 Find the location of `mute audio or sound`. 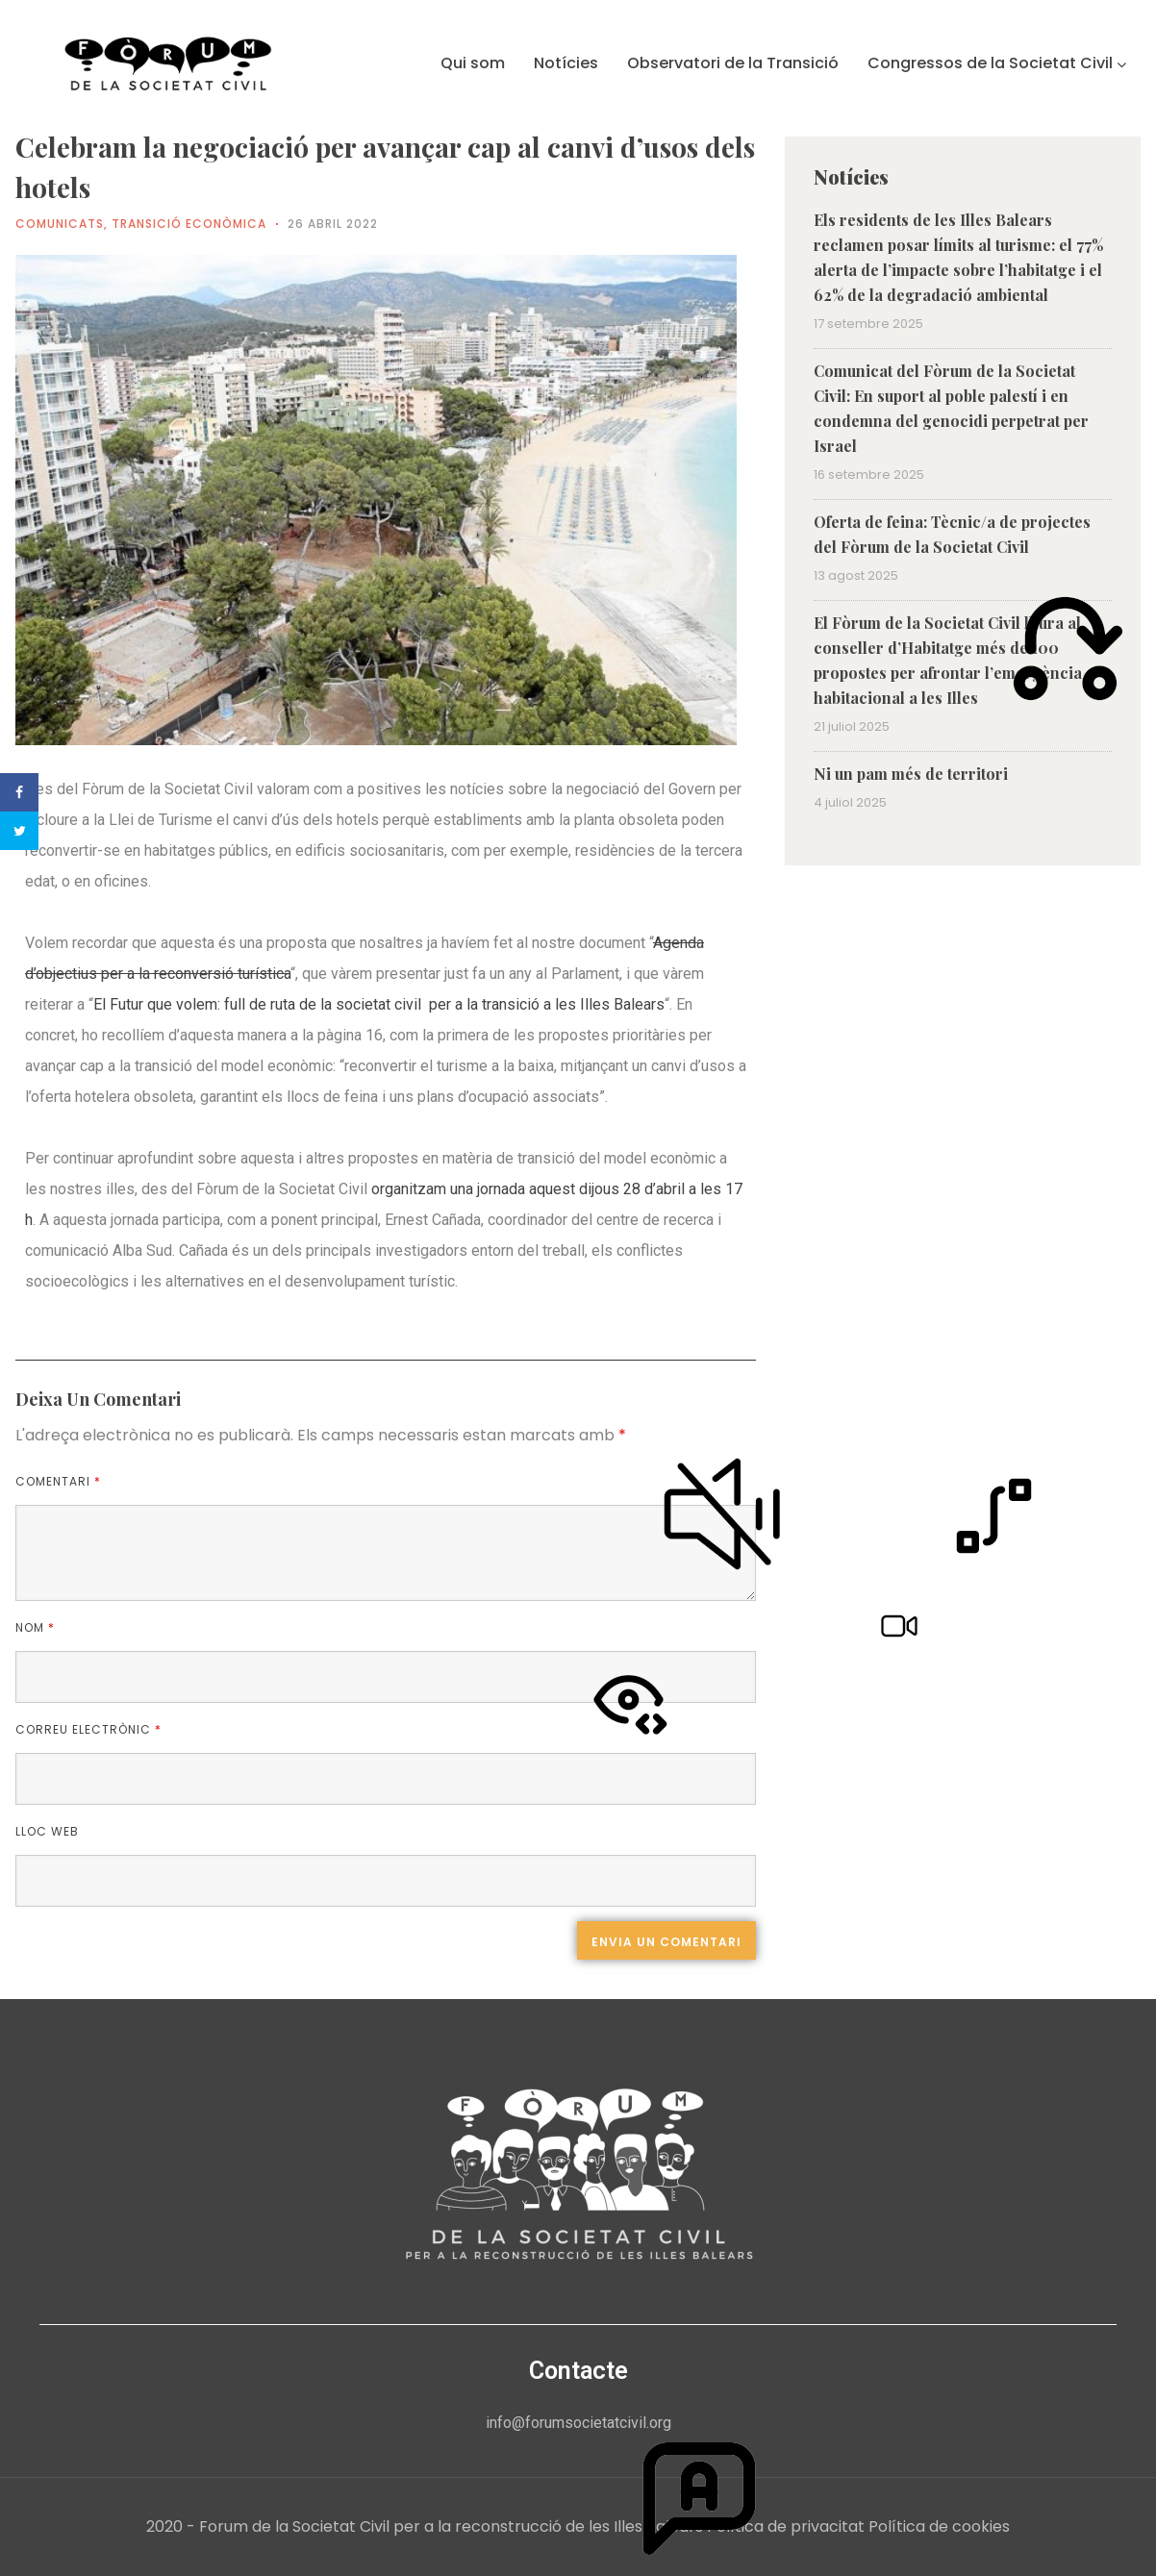

mute audio or sound is located at coordinates (719, 1513).